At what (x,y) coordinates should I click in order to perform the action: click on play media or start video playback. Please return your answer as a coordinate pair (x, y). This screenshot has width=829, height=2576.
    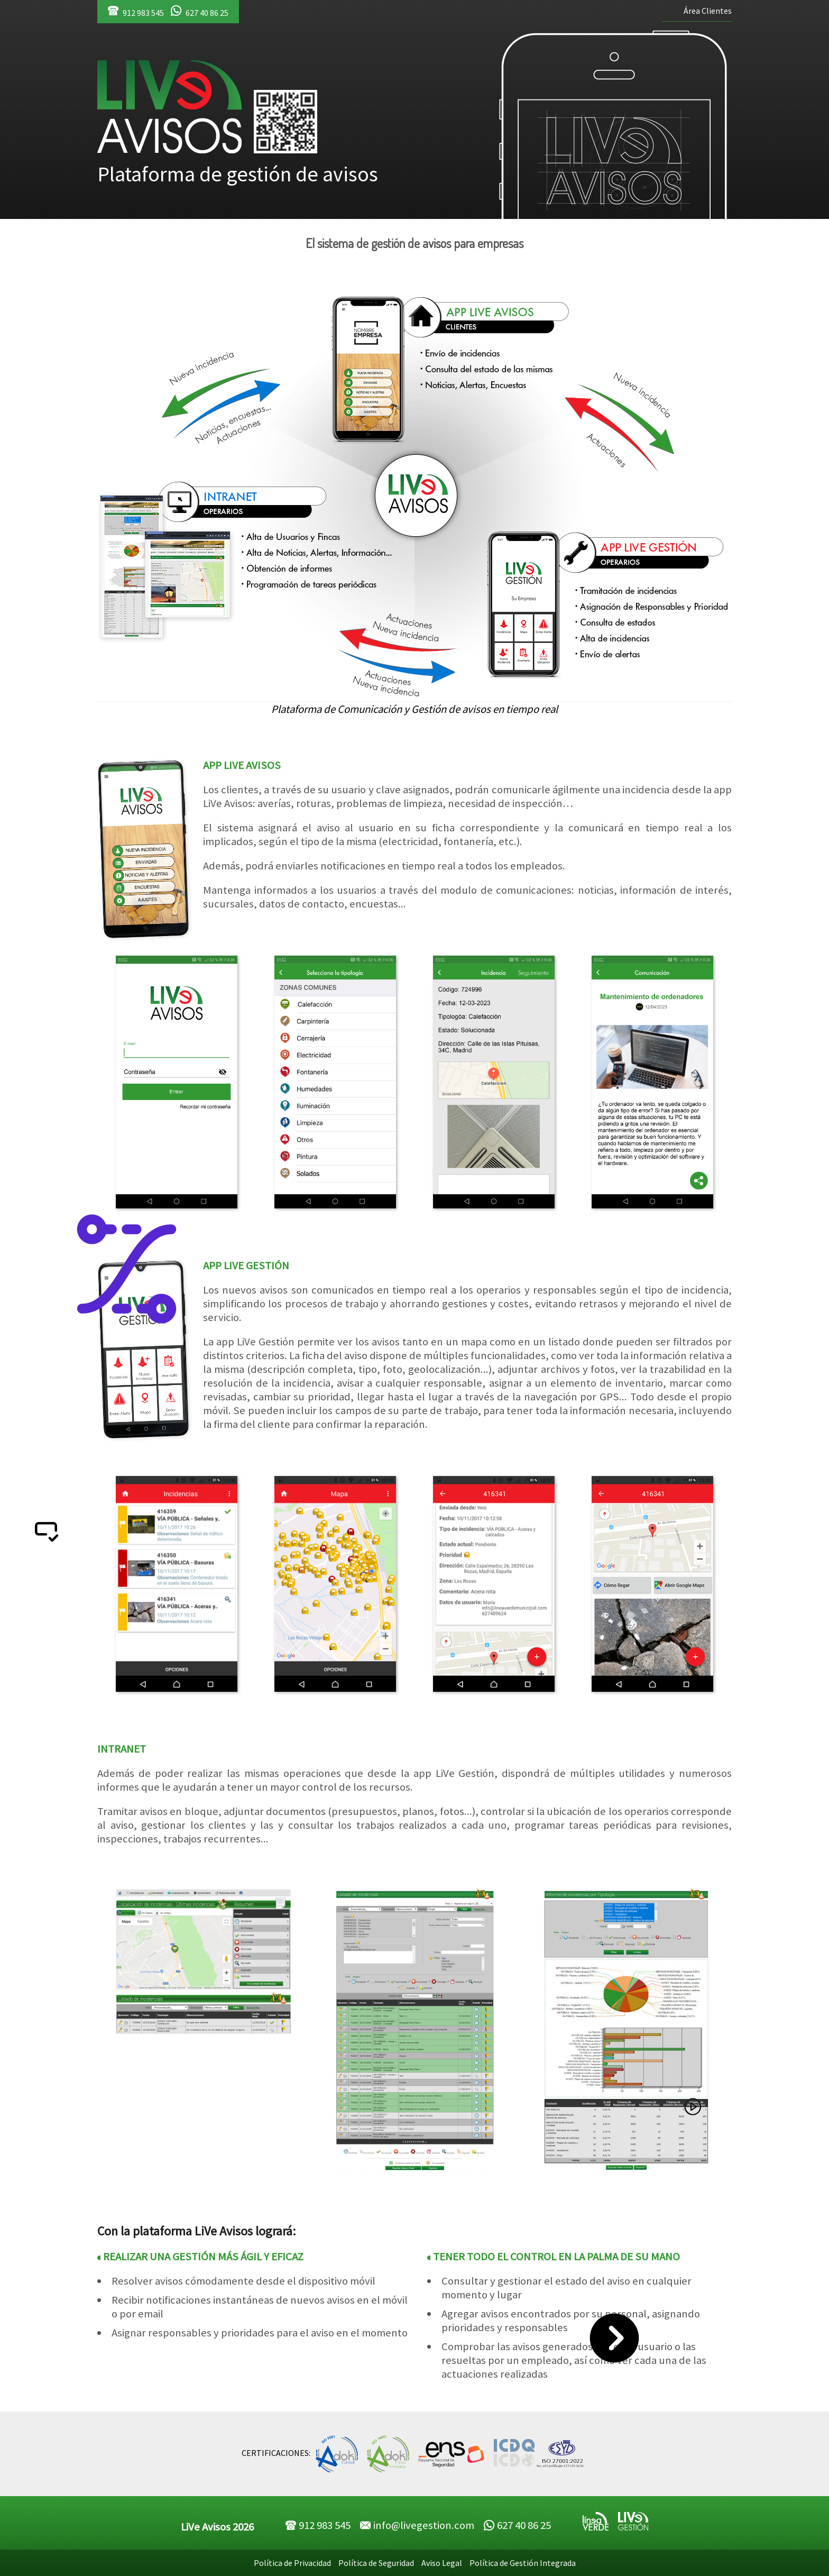
    Looking at the image, I should click on (693, 2106).